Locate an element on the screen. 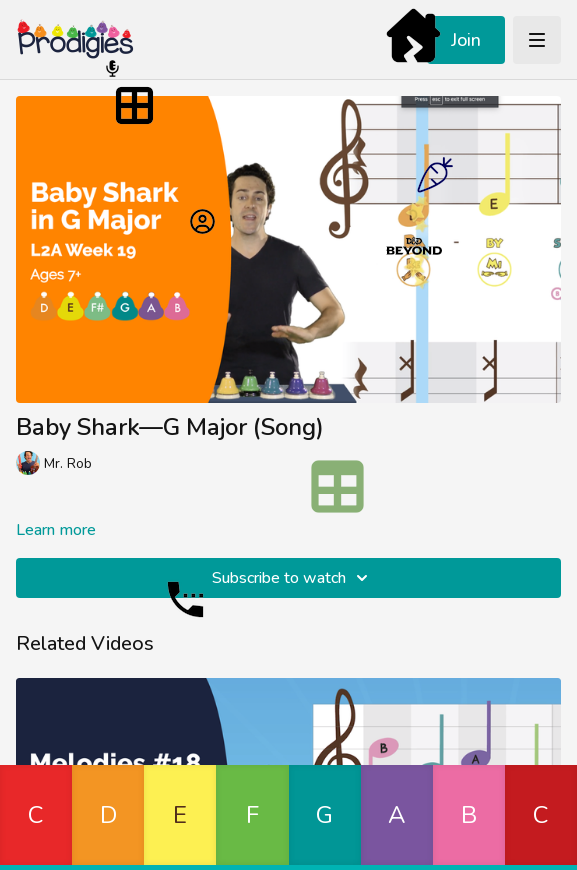 The image size is (577, 870). tap to record audio or voice message is located at coordinates (112, 68).